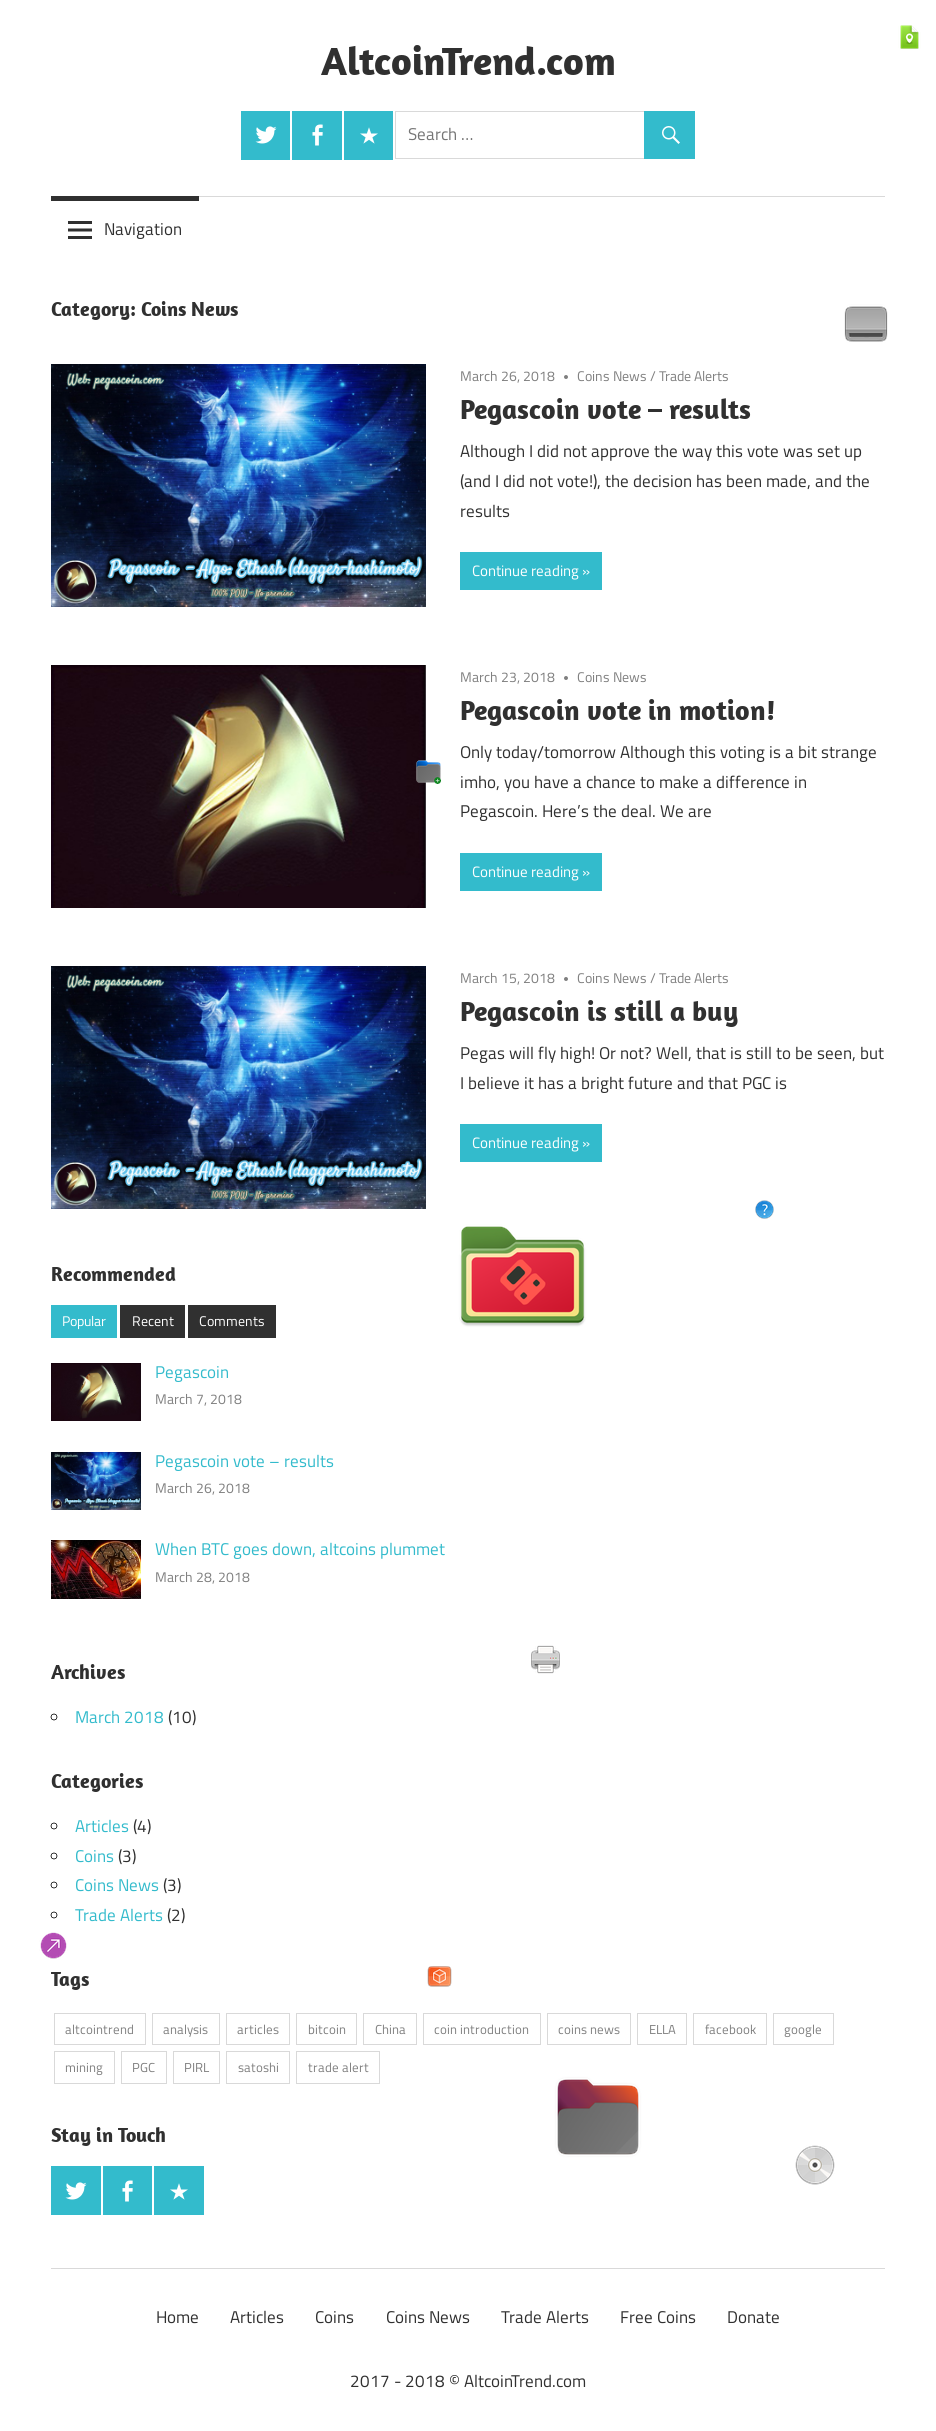 This screenshot has height=2431, width=936. I want to click on access printer settings, so click(545, 1659).